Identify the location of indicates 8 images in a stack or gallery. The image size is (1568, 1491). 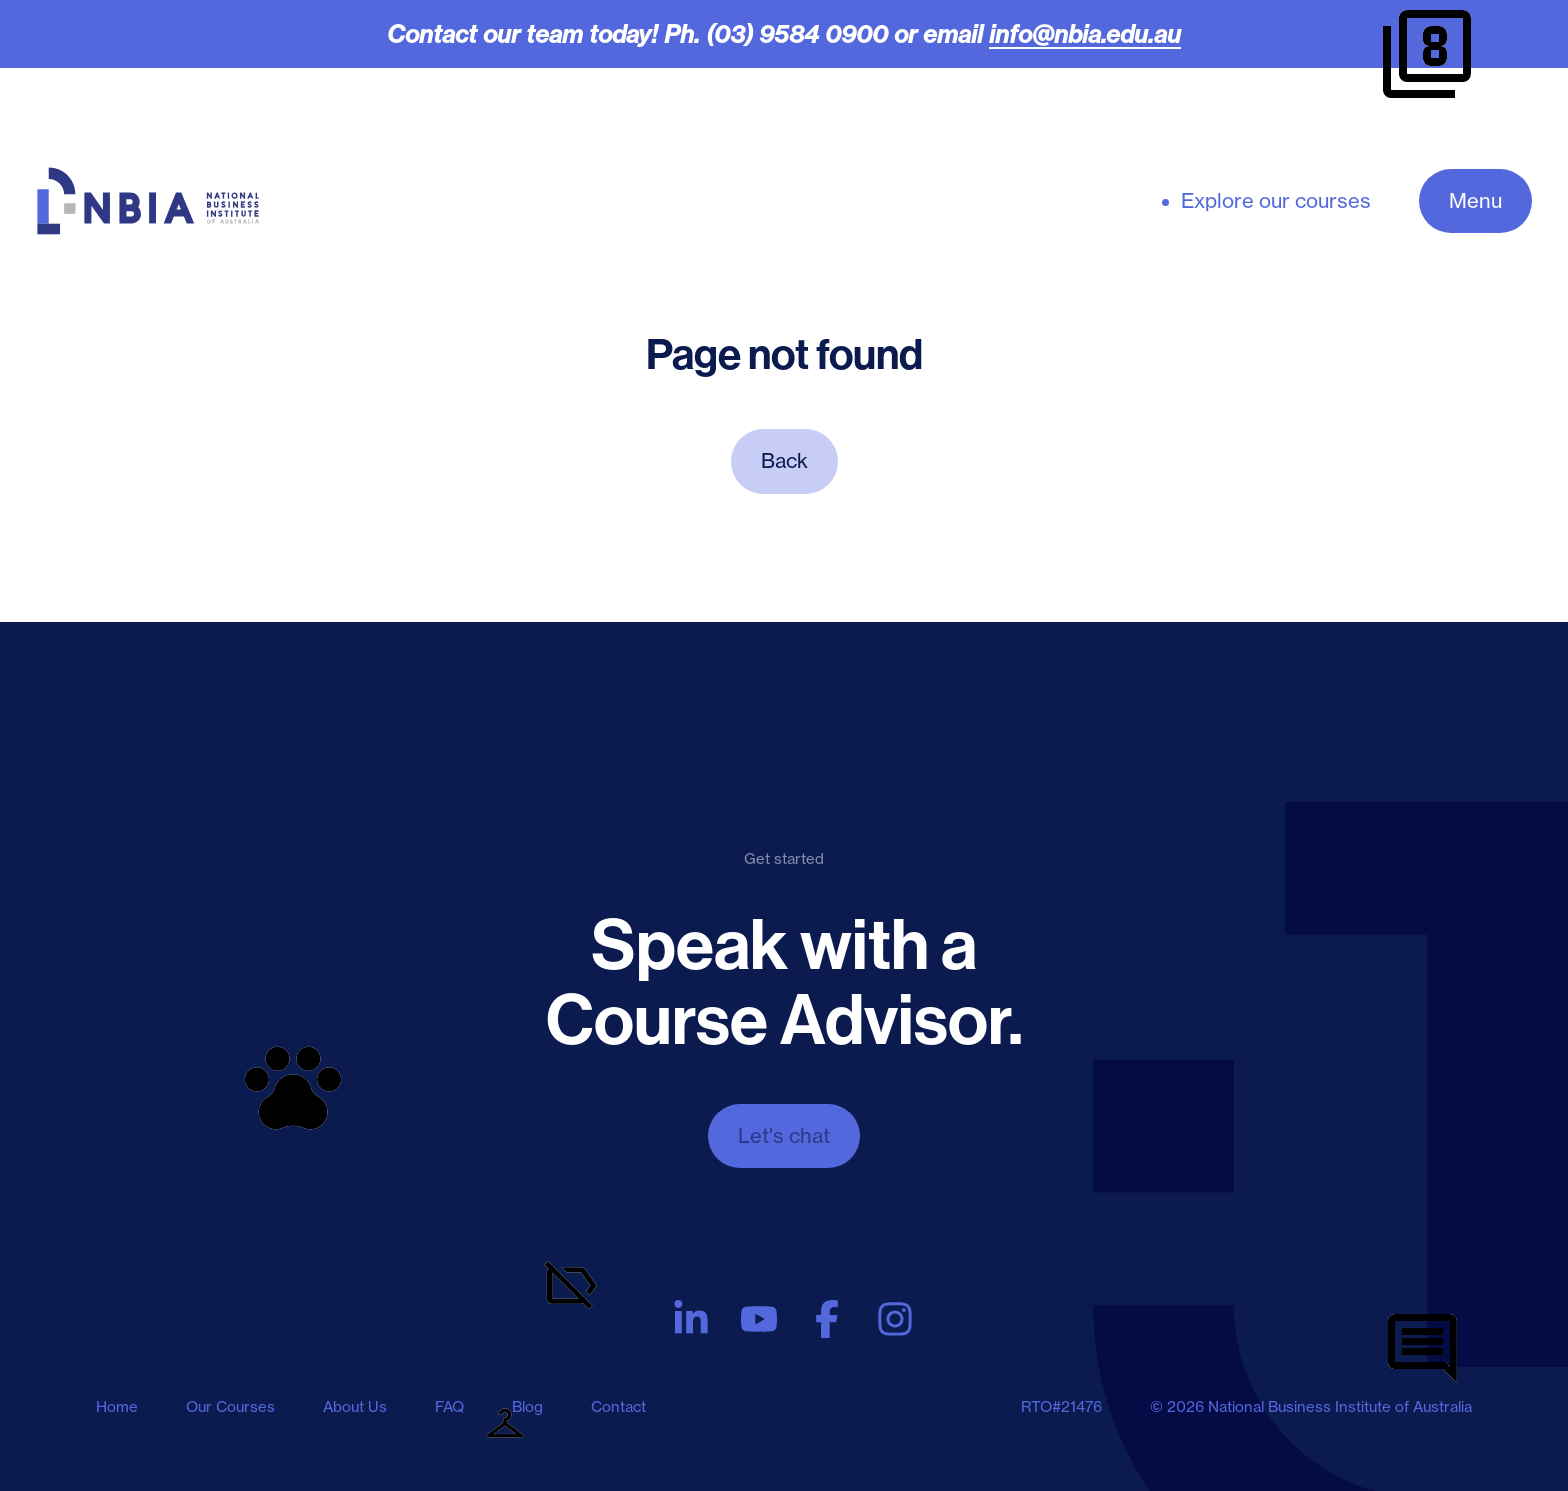
(1427, 54).